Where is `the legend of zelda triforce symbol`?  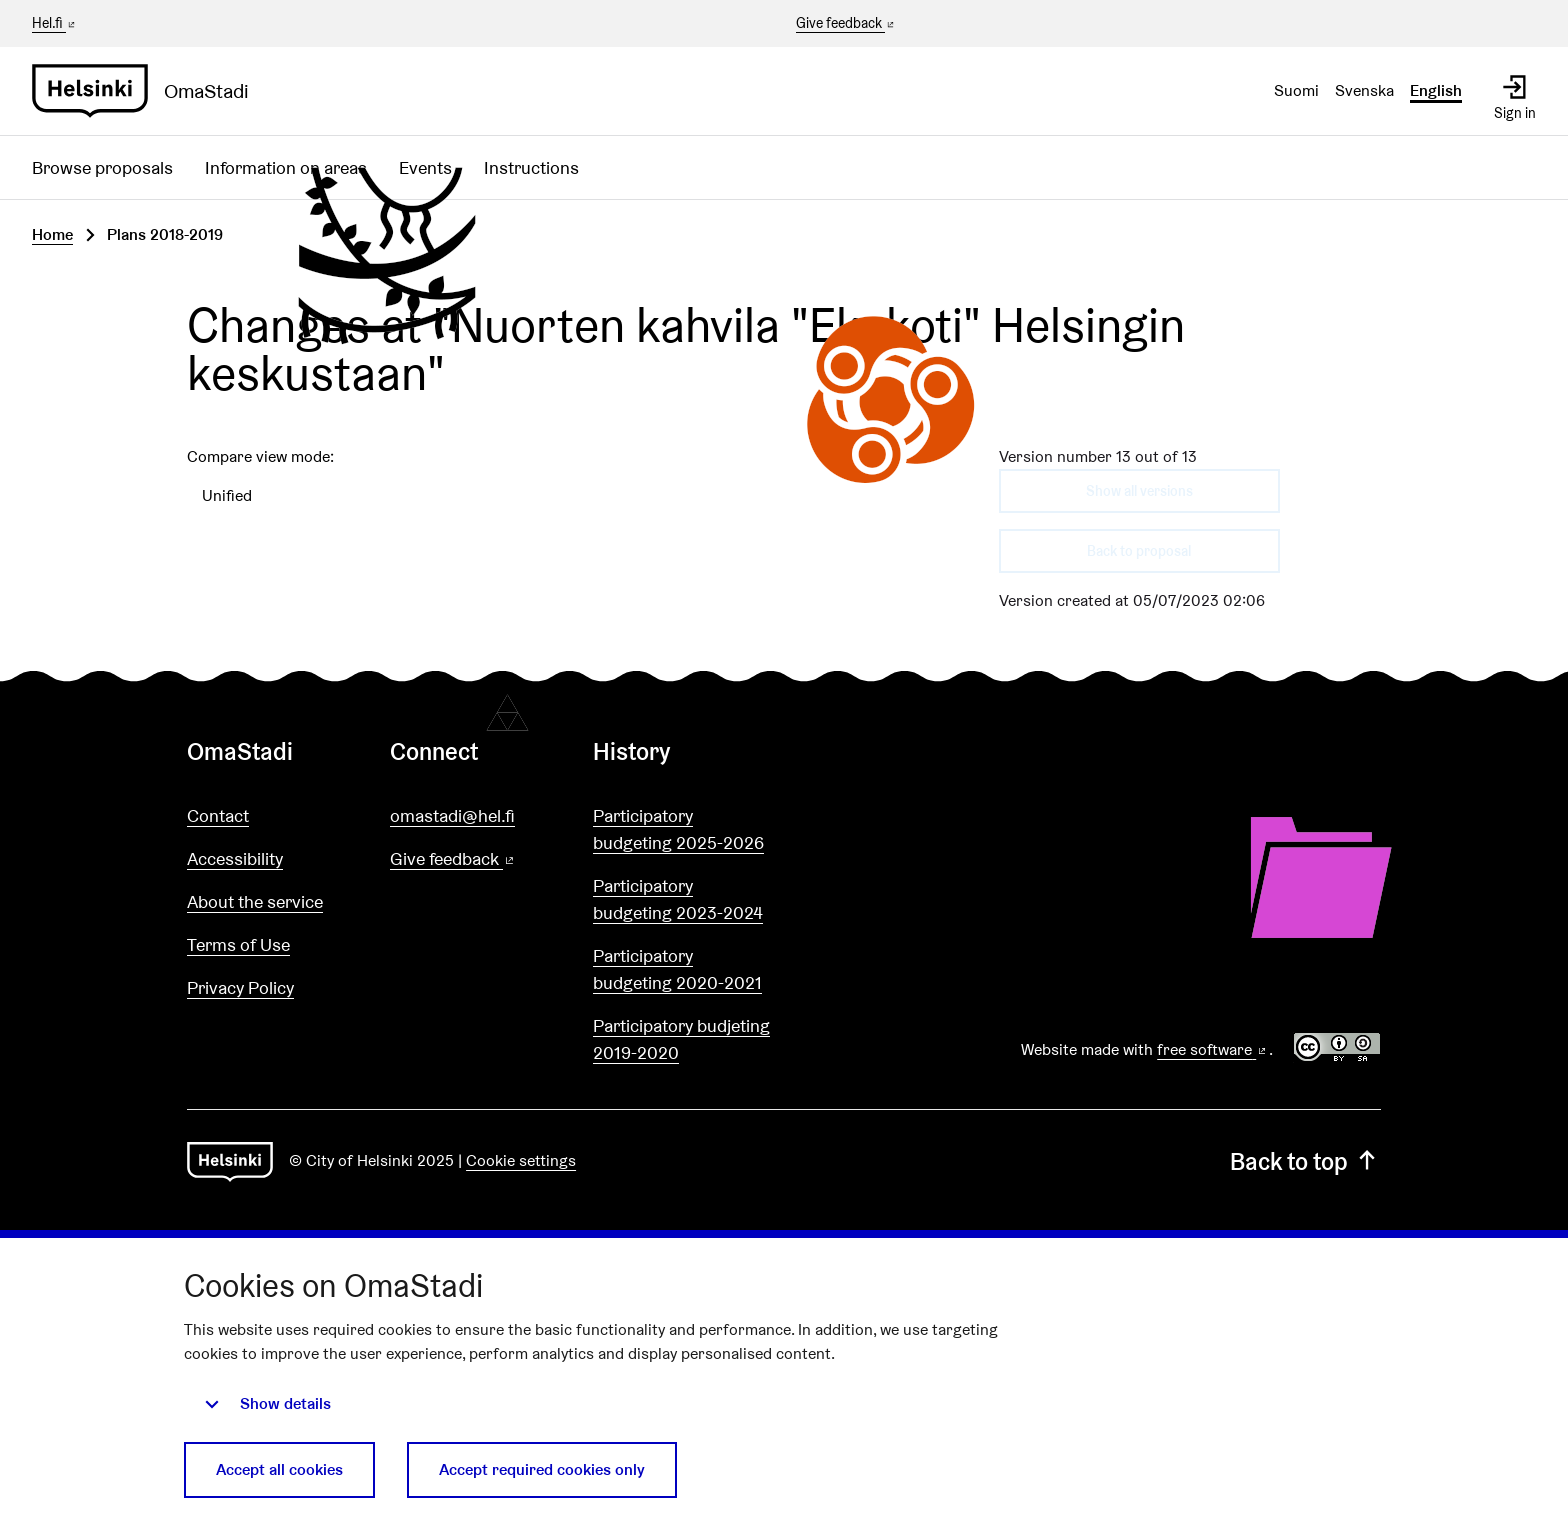
the legend of zelda triforce symbol is located at coordinates (507, 712).